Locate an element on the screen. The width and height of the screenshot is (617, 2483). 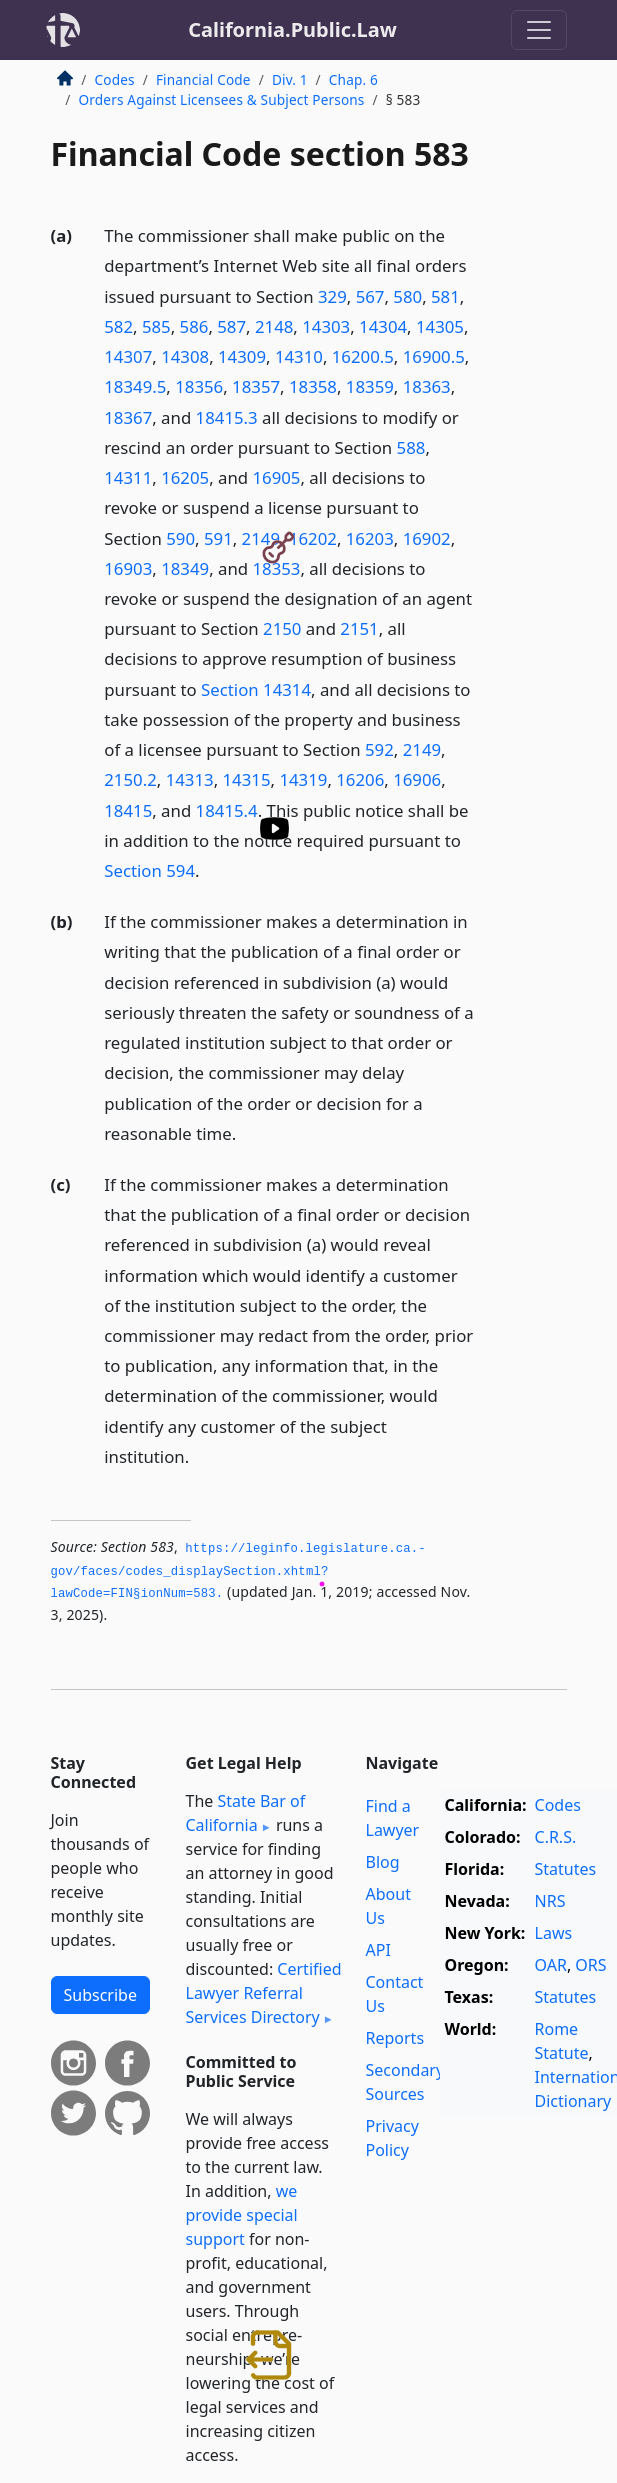
export file to another location is located at coordinates (271, 2355).